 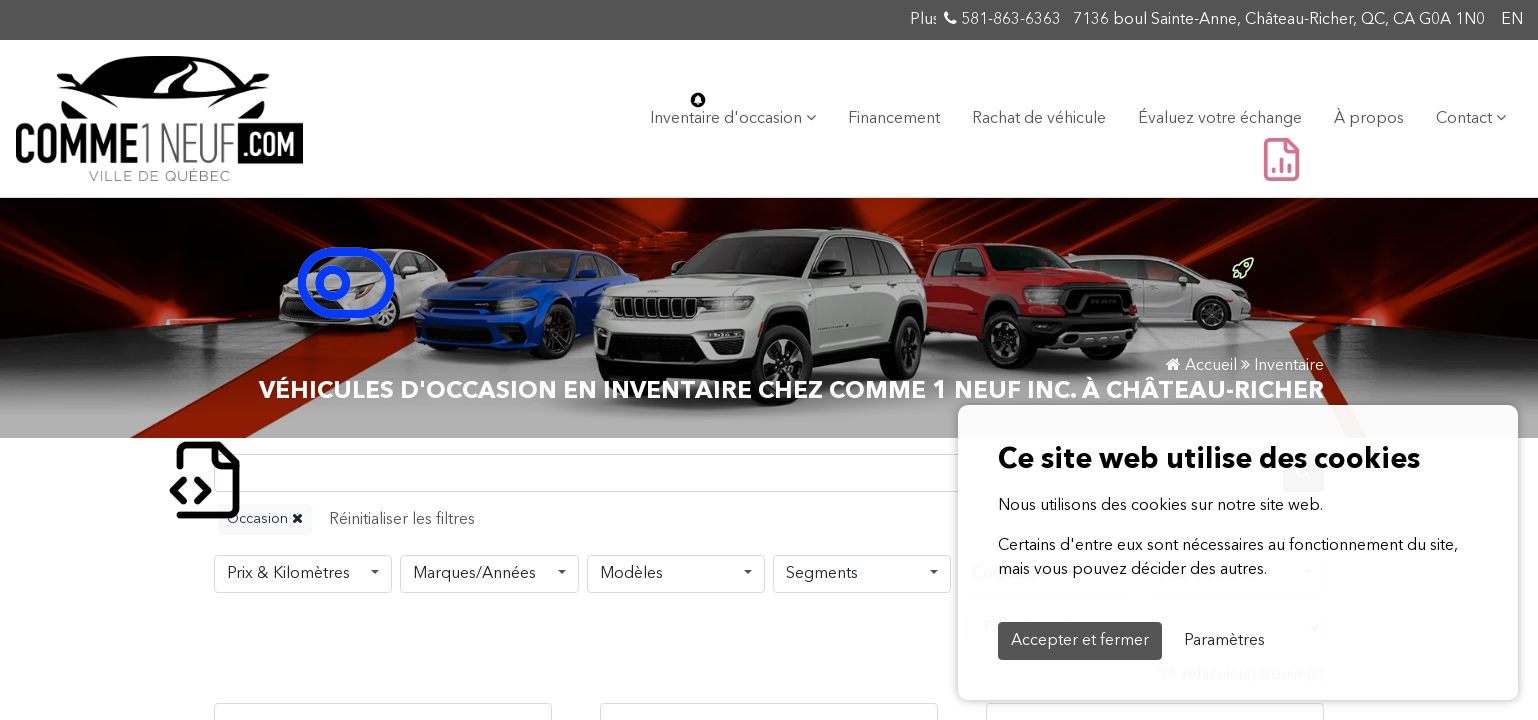 What do you see at coordinates (208, 480) in the screenshot?
I see `view source code file` at bounding box center [208, 480].